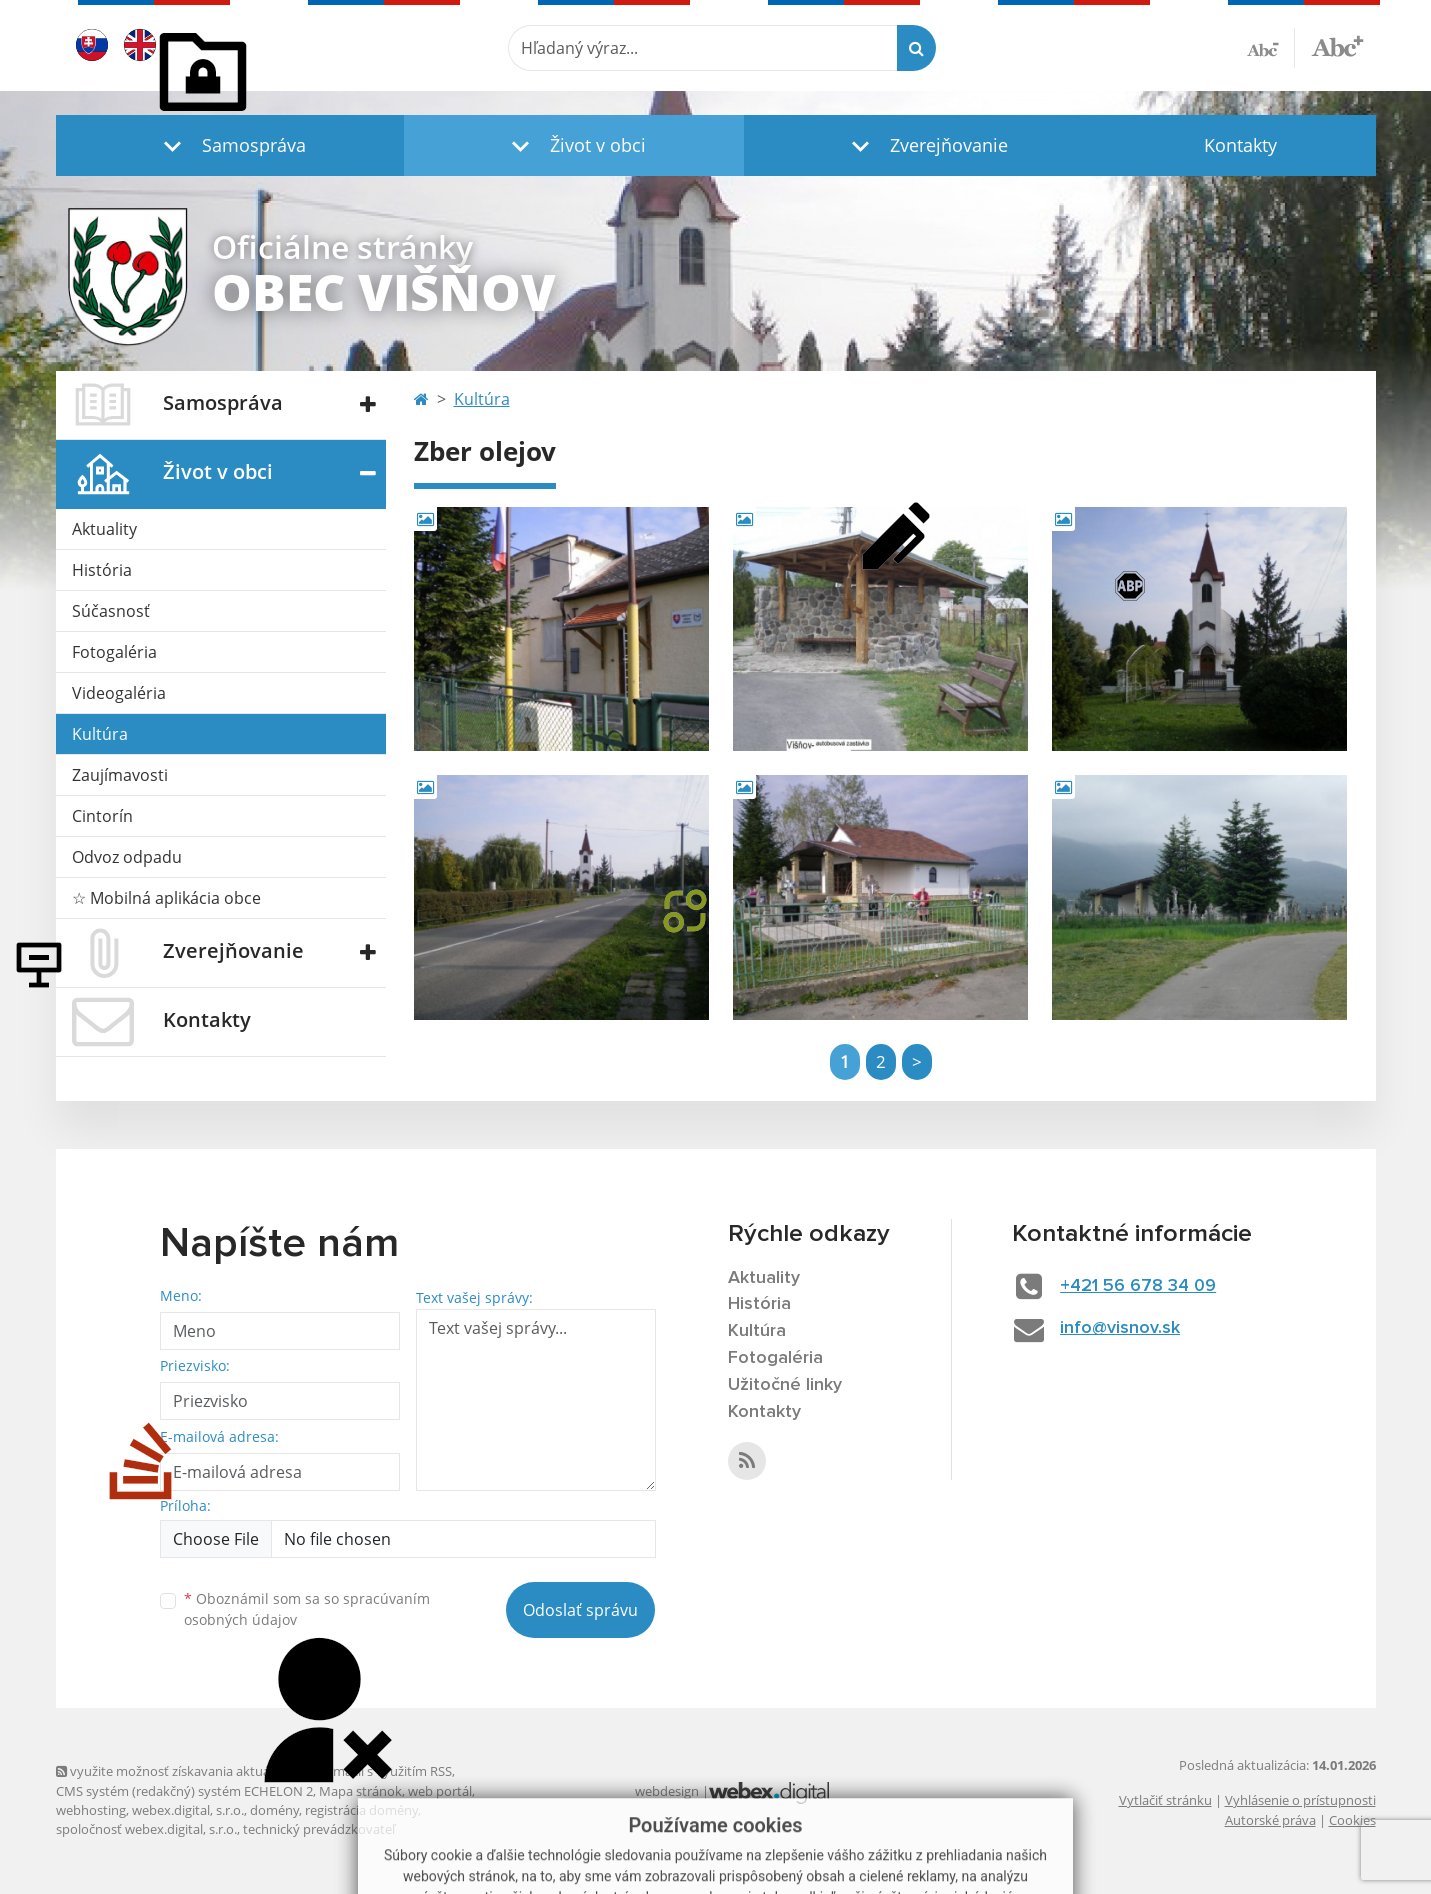 The height and width of the screenshot is (1894, 1431). What do you see at coordinates (140, 1460) in the screenshot?
I see `visit stack overflow website` at bounding box center [140, 1460].